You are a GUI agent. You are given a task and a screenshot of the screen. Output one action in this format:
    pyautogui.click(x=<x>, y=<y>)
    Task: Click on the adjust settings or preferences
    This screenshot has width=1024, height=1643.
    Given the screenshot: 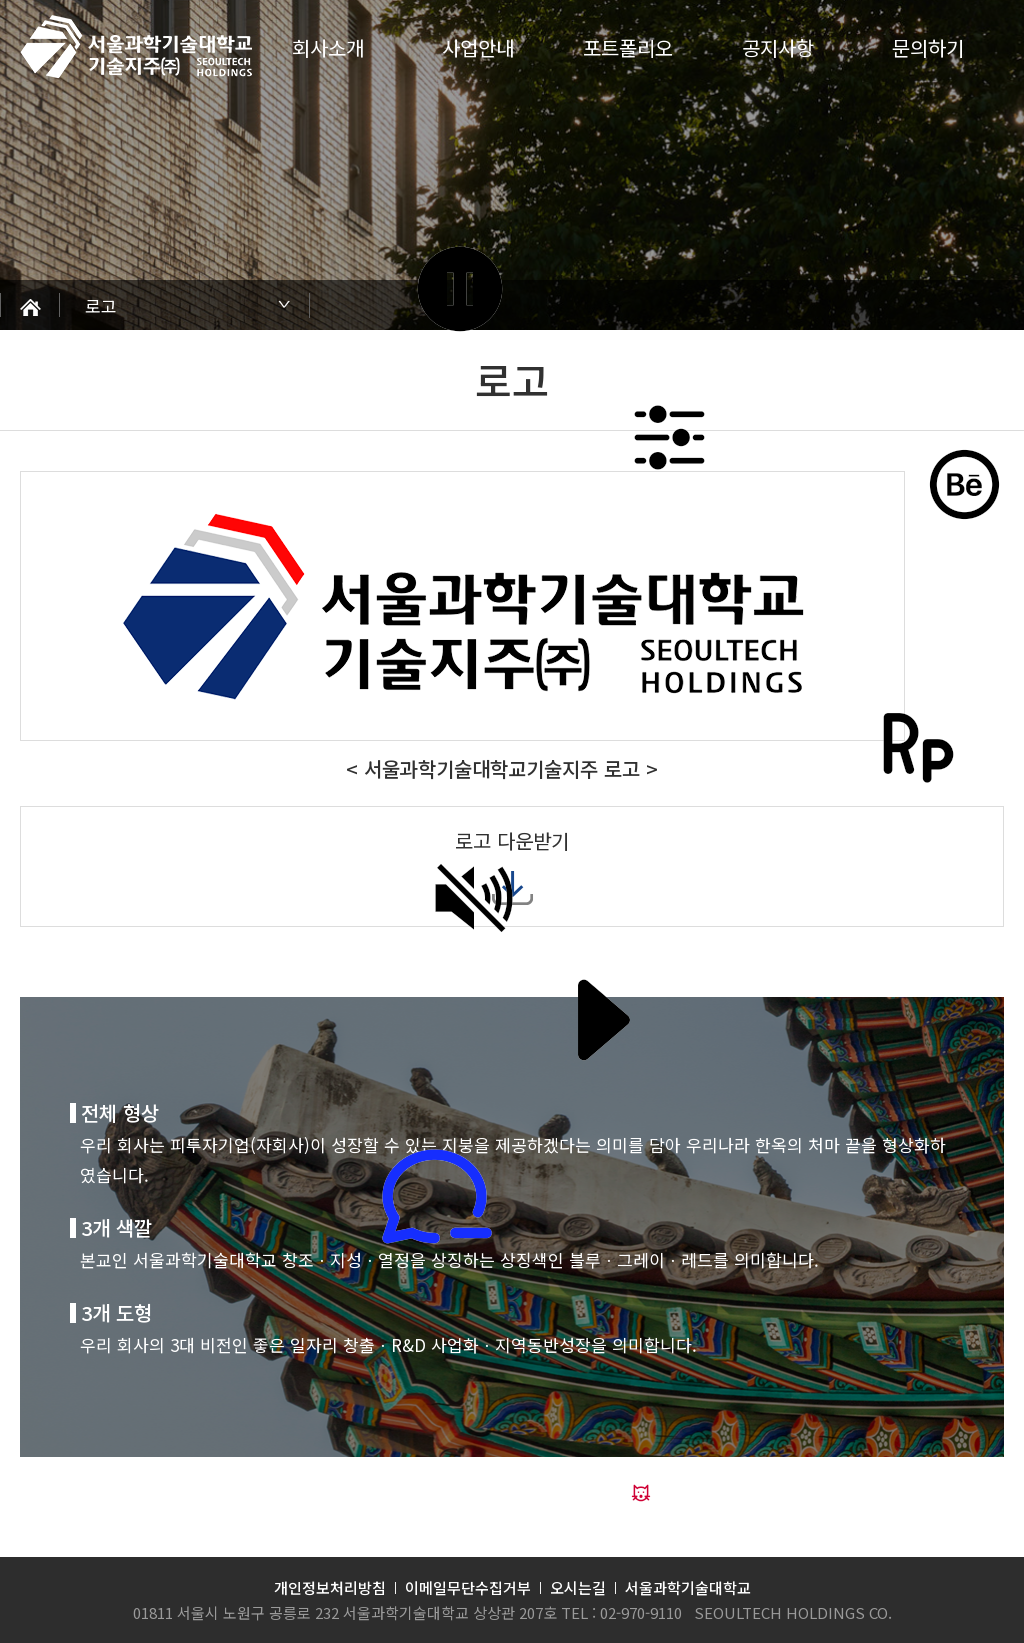 What is the action you would take?
    pyautogui.click(x=669, y=437)
    